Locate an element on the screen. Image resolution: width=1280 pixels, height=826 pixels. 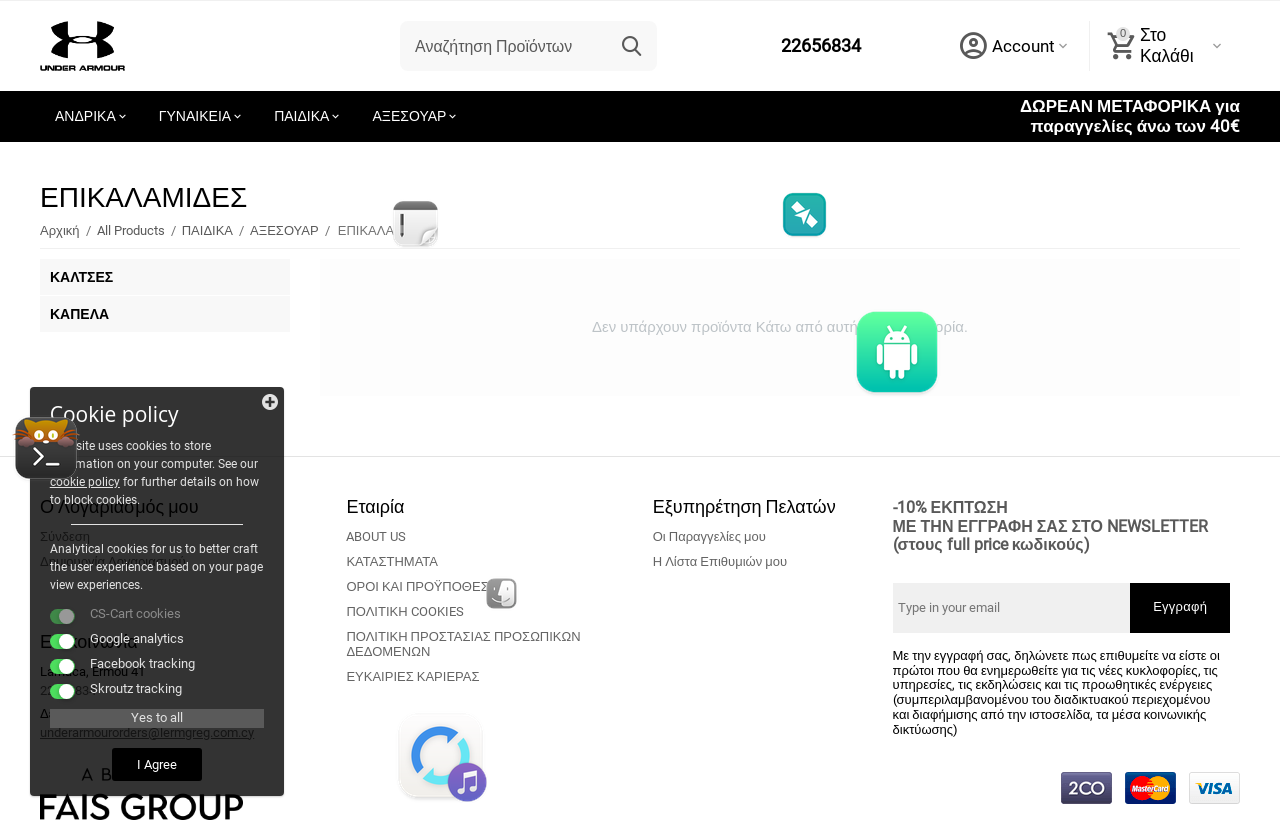
configure tablet or stylus input settings is located at coordinates (415, 223).